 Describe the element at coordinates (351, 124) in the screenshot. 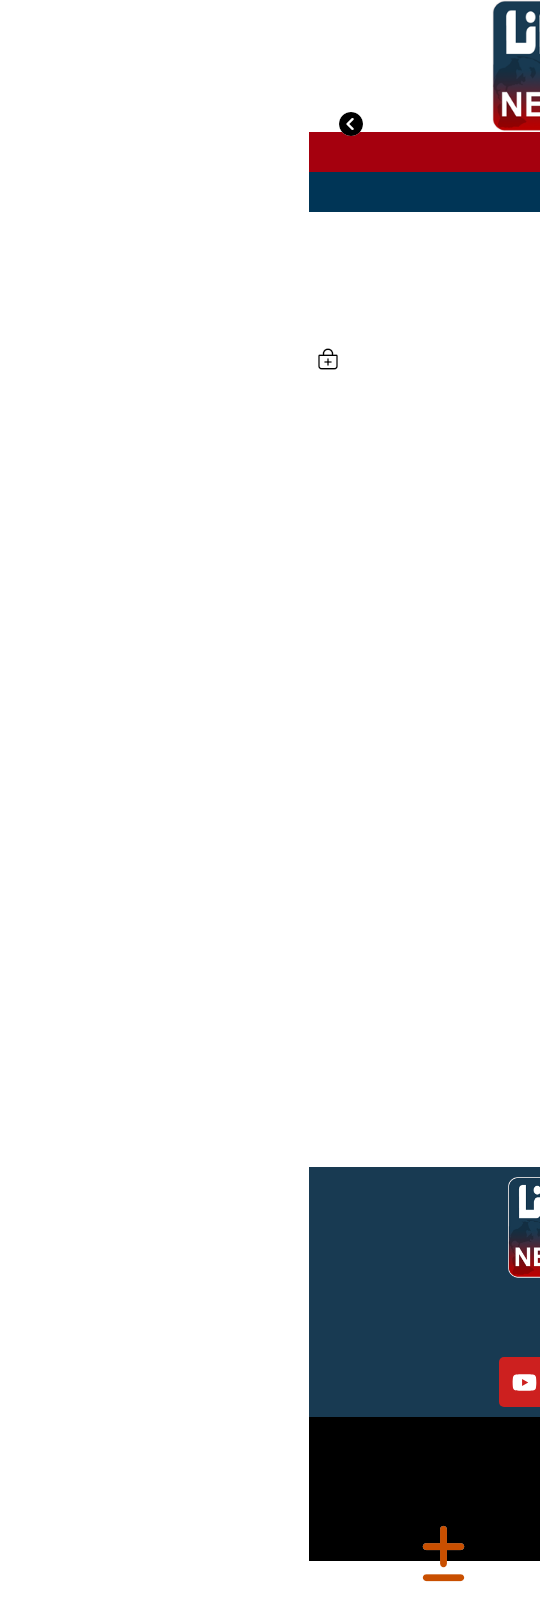

I see `go back to the previous screen` at that location.